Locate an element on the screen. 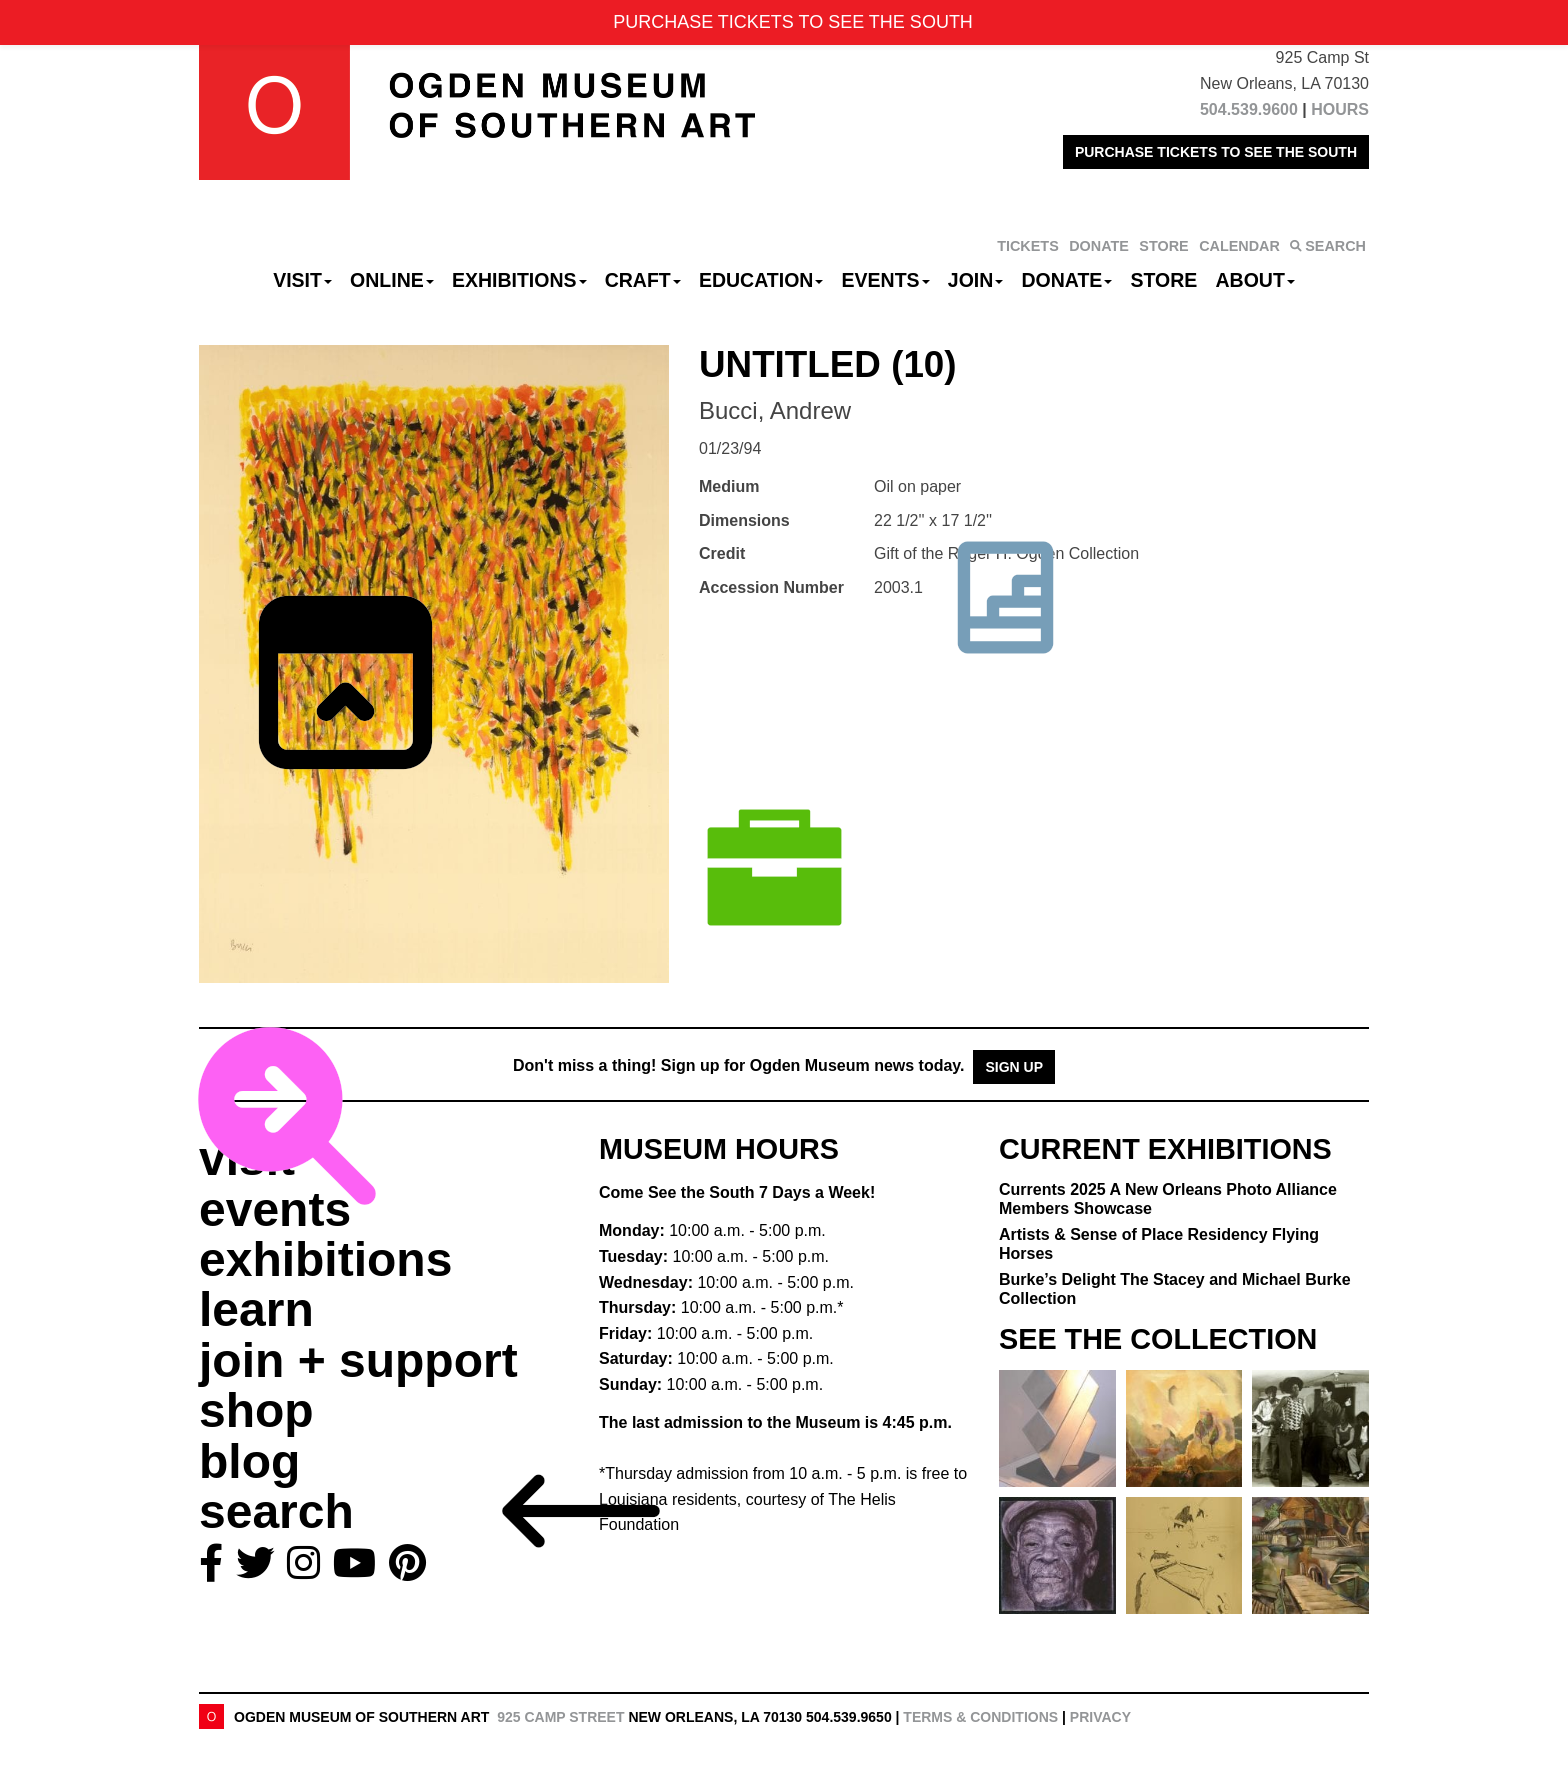 Image resolution: width=1568 pixels, height=1787 pixels. go back to the previous page is located at coordinates (581, 1511).